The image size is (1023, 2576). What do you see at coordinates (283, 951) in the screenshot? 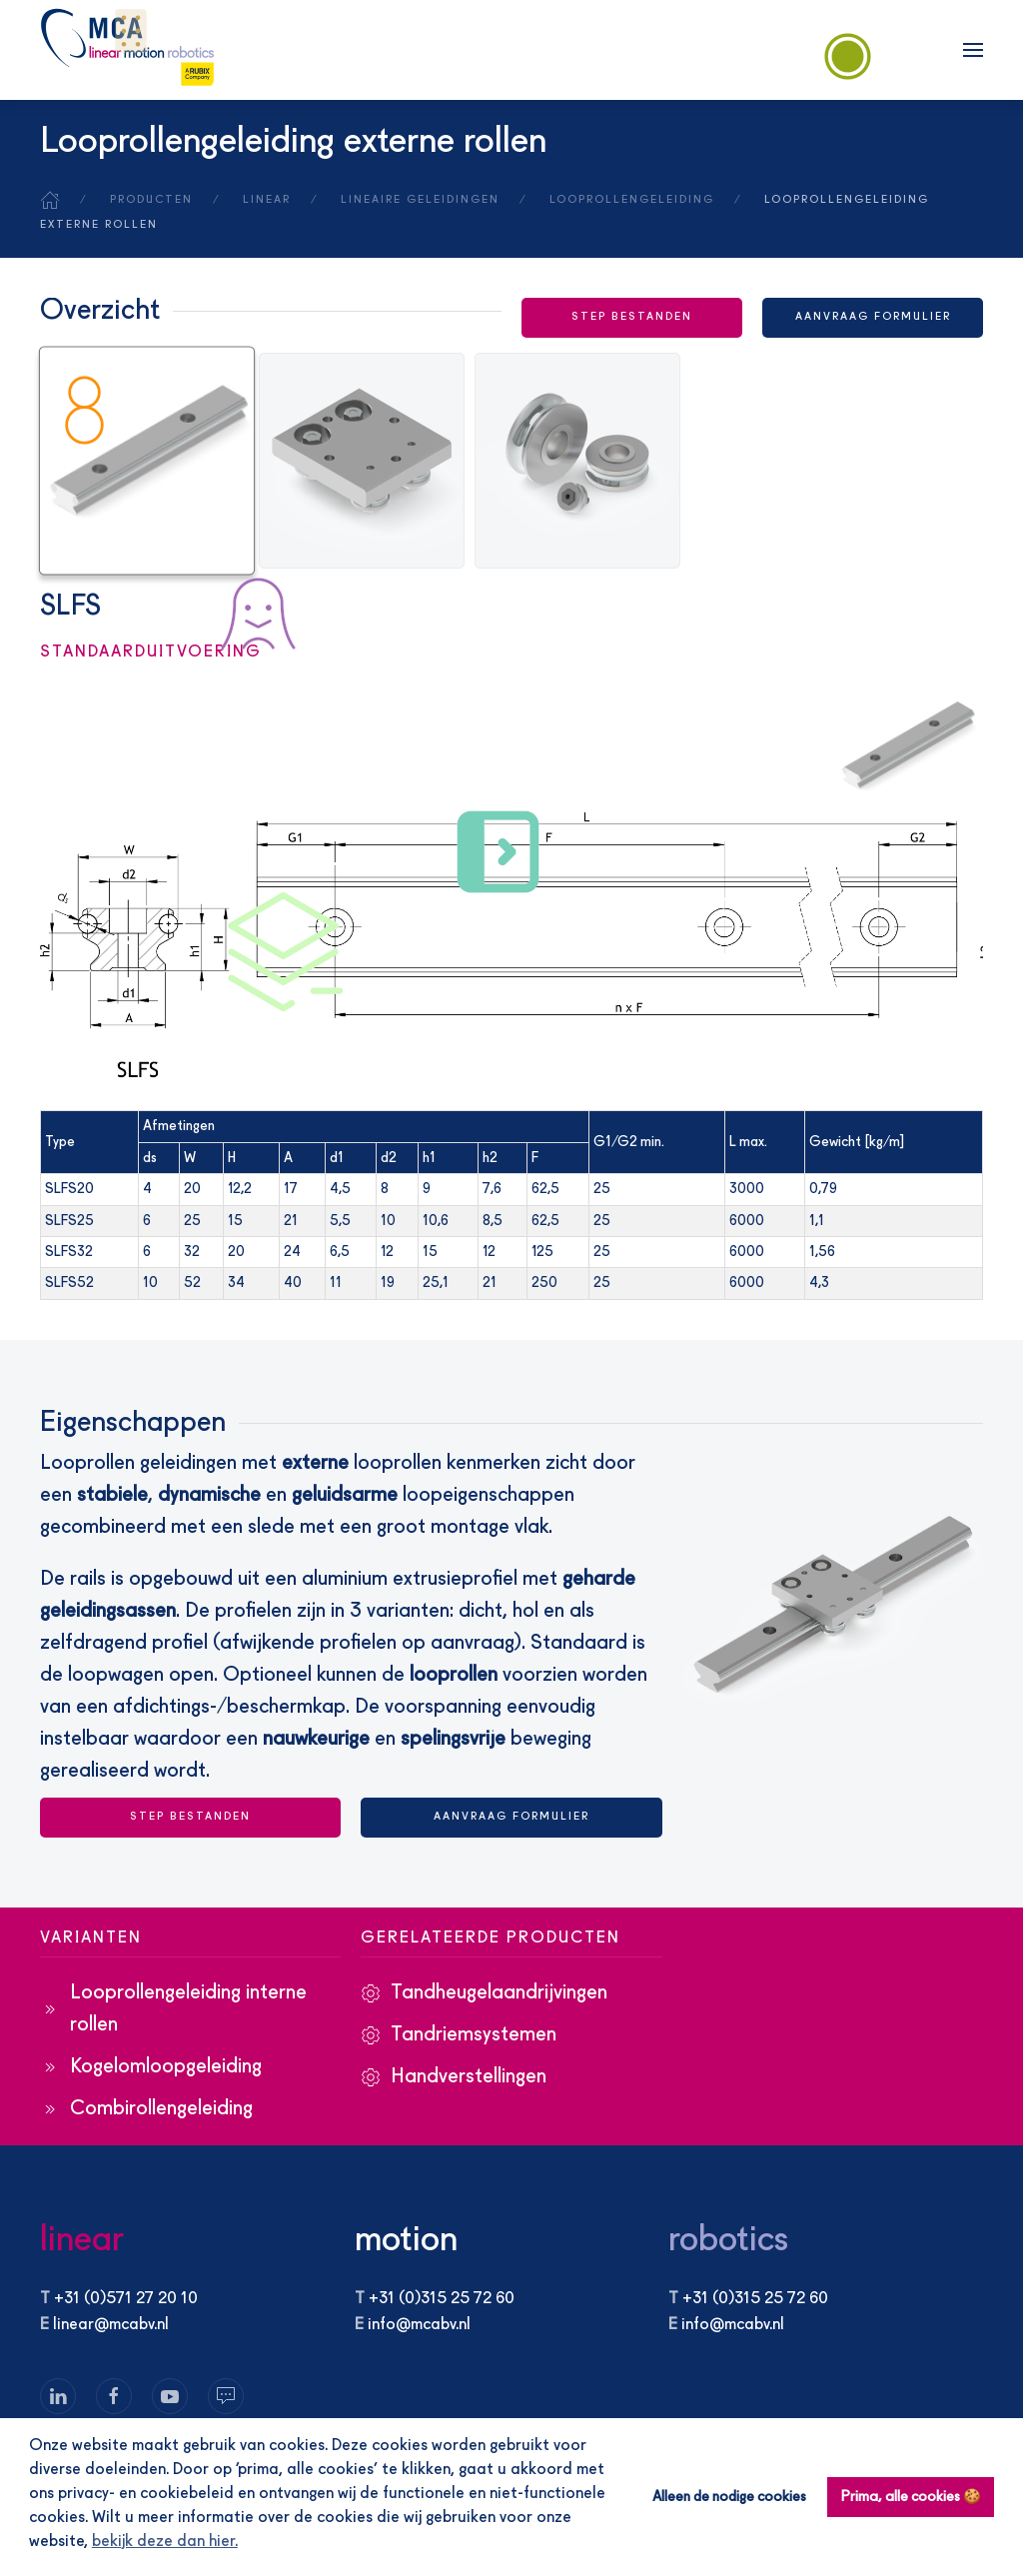
I see `remove a layer from the stack` at bounding box center [283, 951].